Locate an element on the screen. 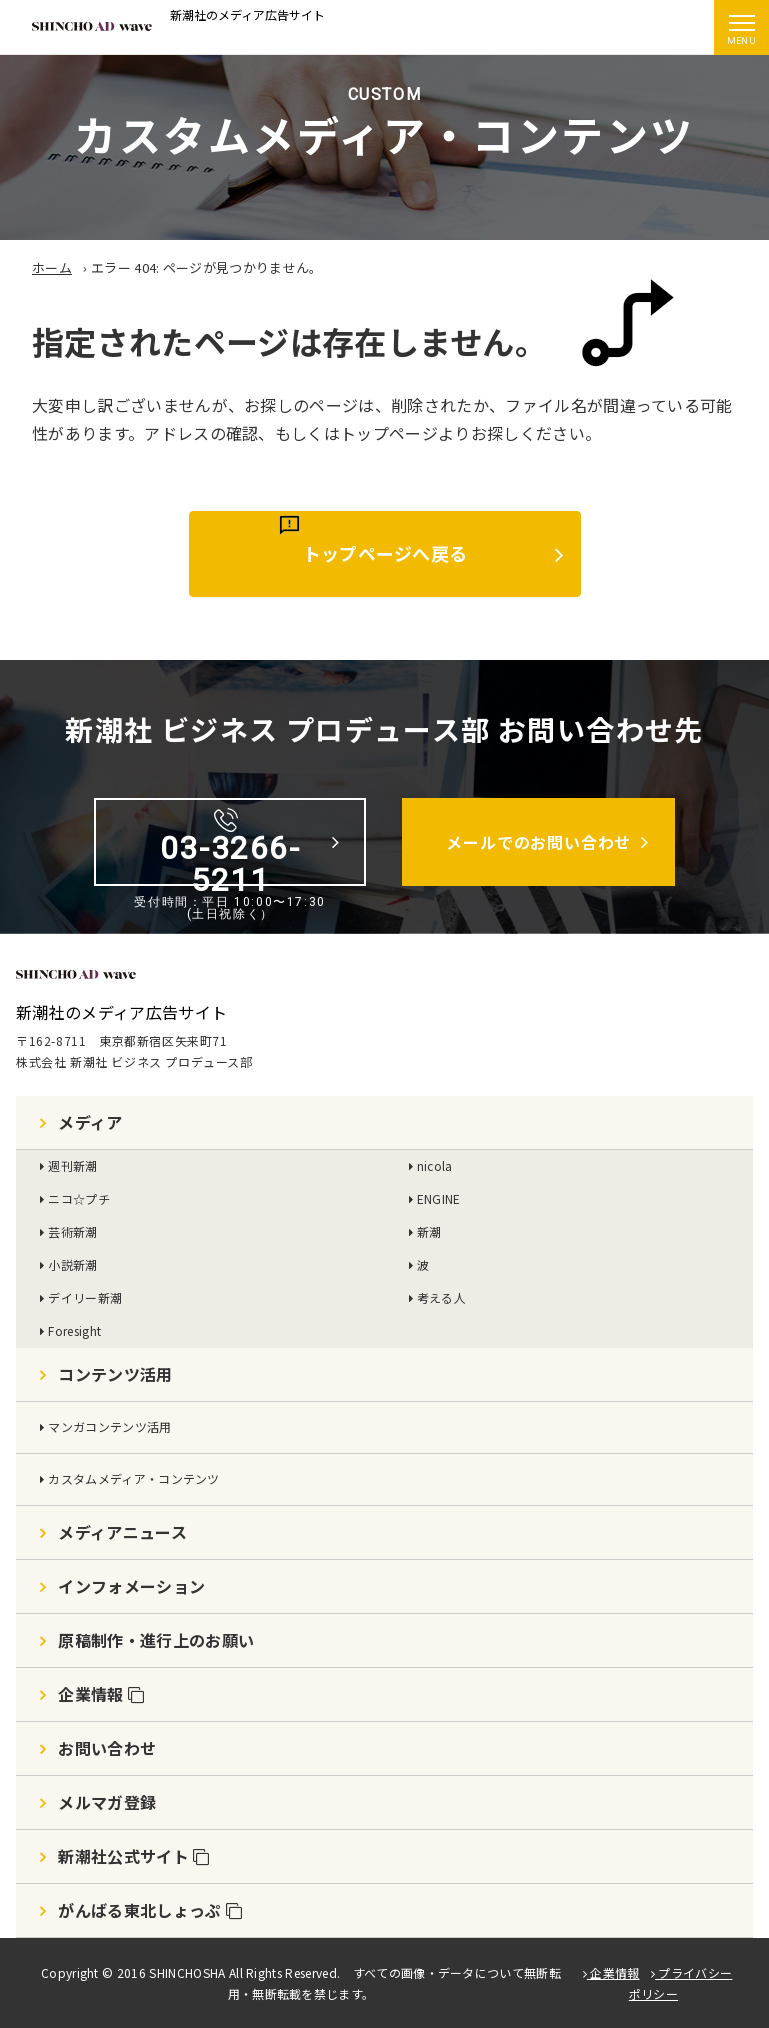 This screenshot has height=2028, width=769. get directions or navigation guidance is located at coordinates (628, 325).